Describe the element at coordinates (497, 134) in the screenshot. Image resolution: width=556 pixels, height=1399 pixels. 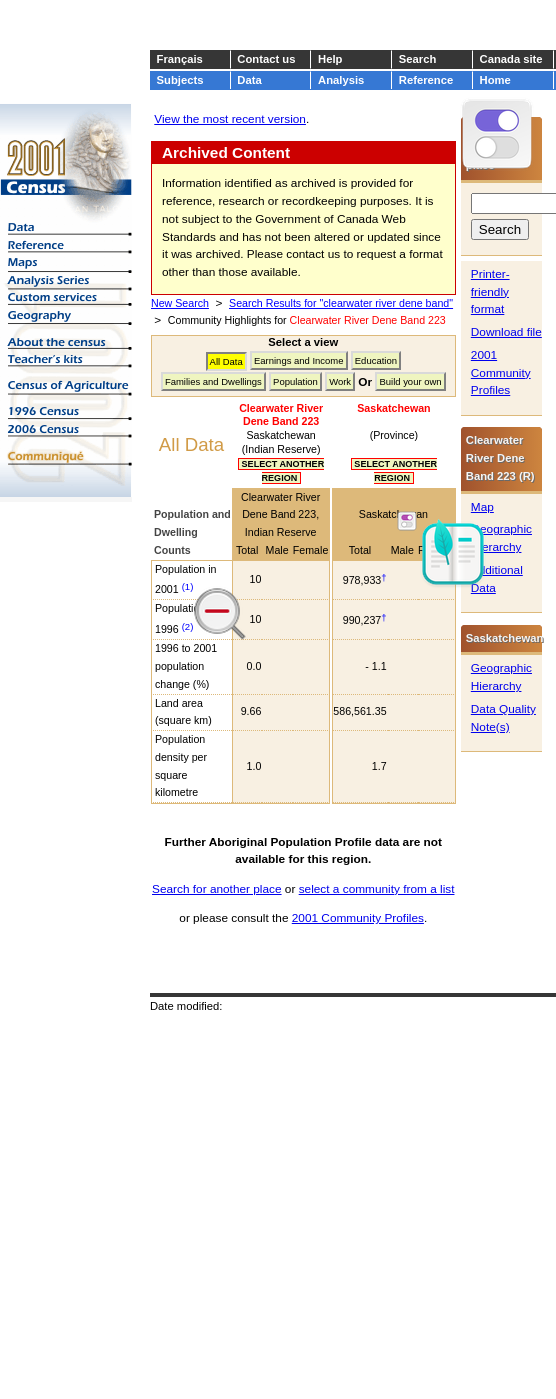
I see `open desktop preferences or settings` at that location.